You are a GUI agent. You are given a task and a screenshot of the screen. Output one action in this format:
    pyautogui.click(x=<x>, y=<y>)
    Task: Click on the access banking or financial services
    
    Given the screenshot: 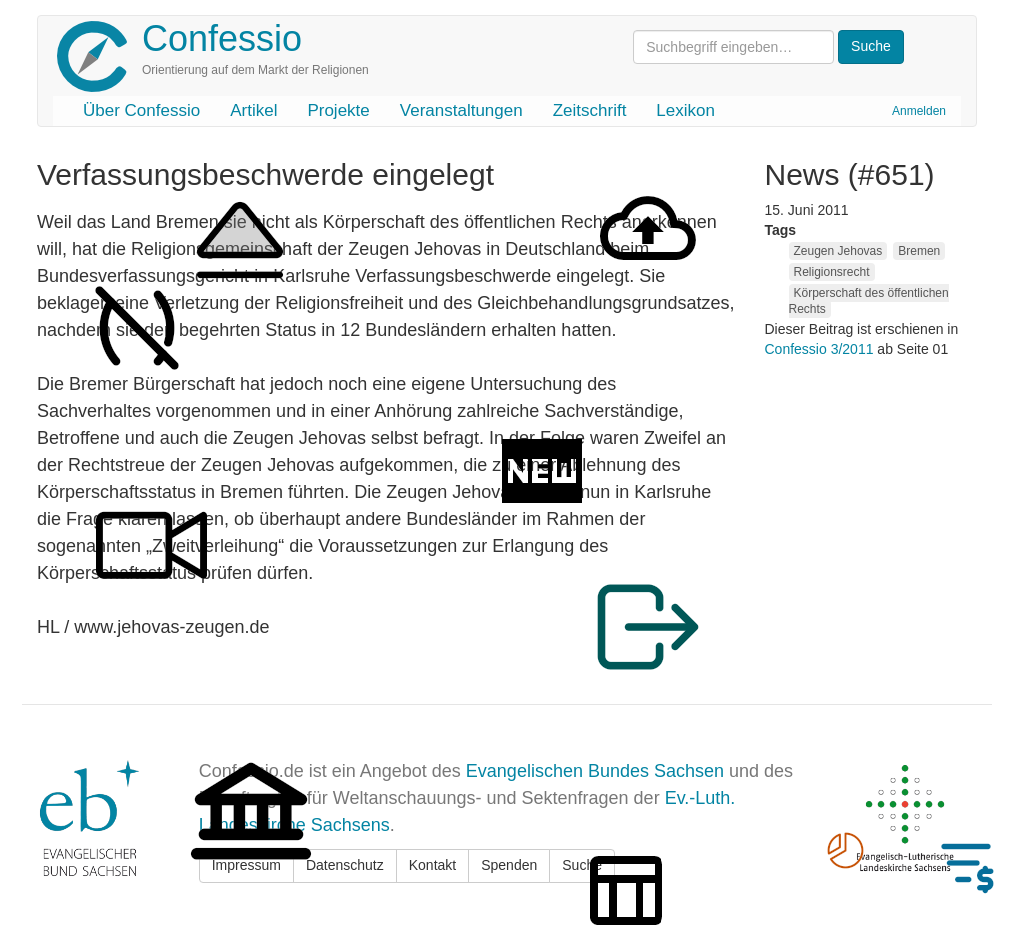 What is the action you would take?
    pyautogui.click(x=251, y=815)
    